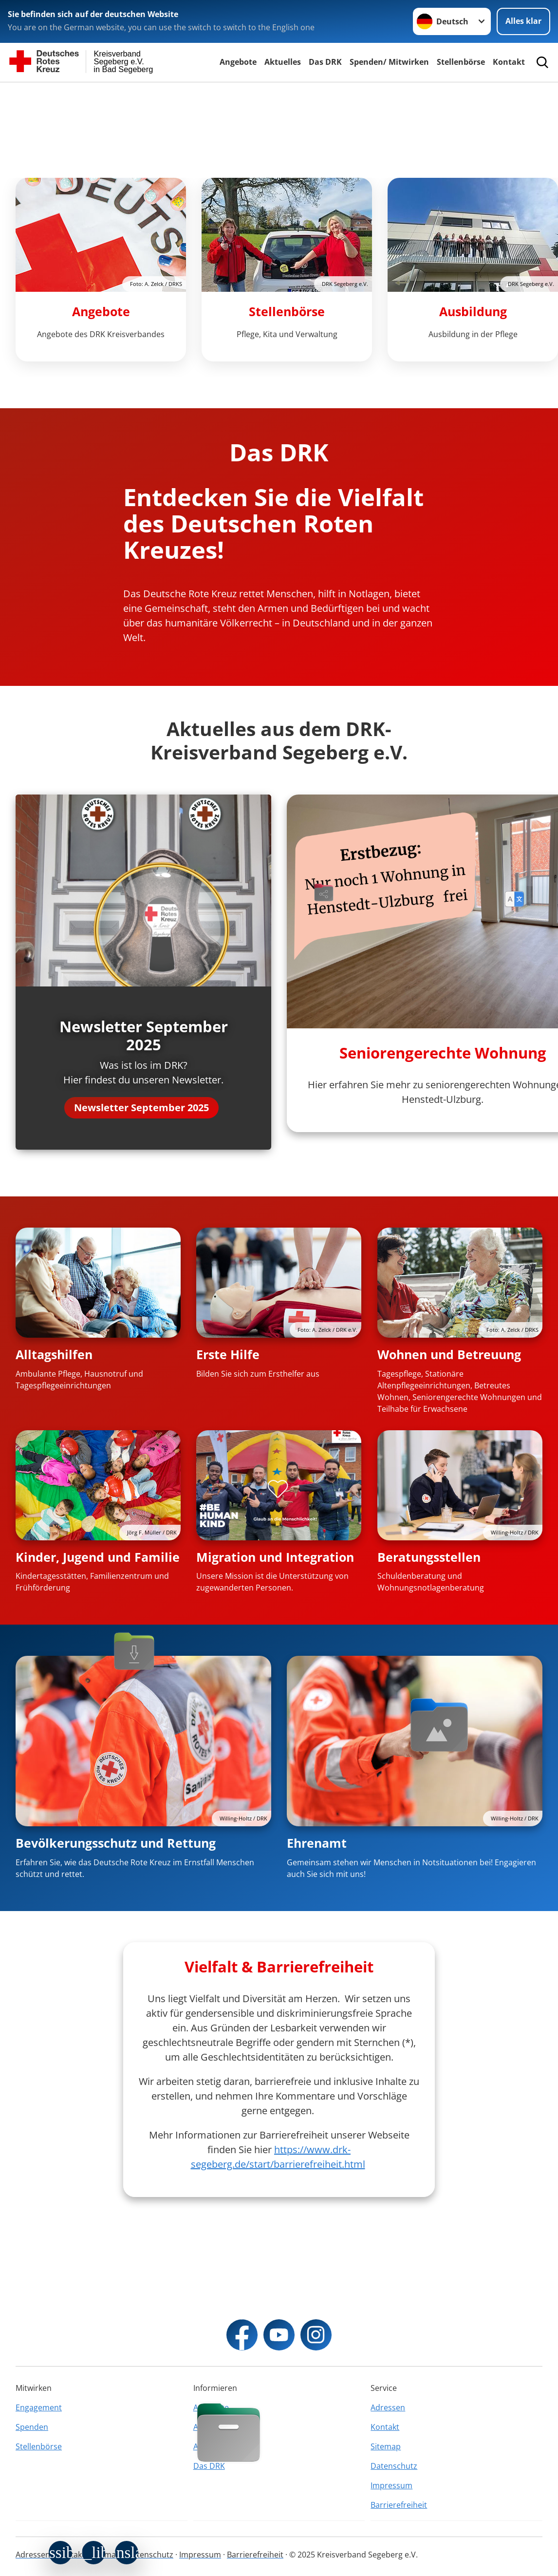 The width and height of the screenshot is (558, 2576). Describe the element at coordinates (439, 1725) in the screenshot. I see `open your pictures folder` at that location.